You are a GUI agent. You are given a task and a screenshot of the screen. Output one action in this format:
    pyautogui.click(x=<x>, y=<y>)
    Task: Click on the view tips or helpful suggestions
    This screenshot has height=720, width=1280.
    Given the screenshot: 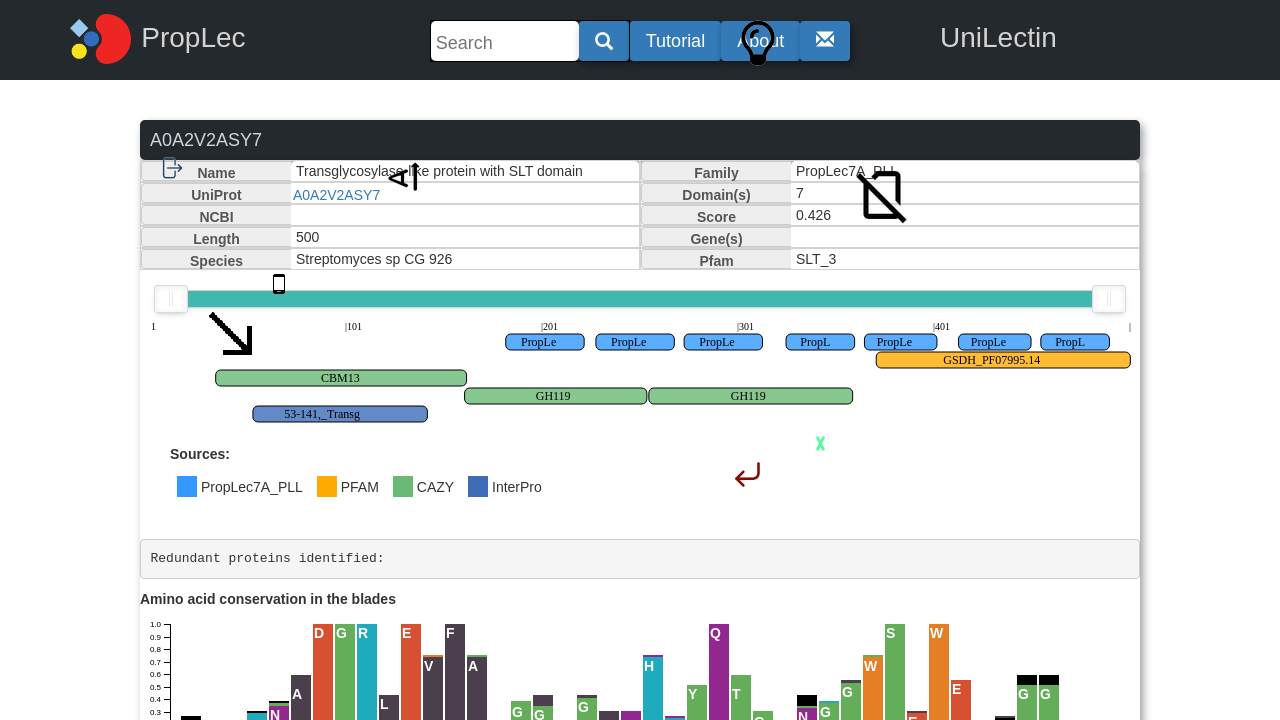 What is the action you would take?
    pyautogui.click(x=758, y=43)
    